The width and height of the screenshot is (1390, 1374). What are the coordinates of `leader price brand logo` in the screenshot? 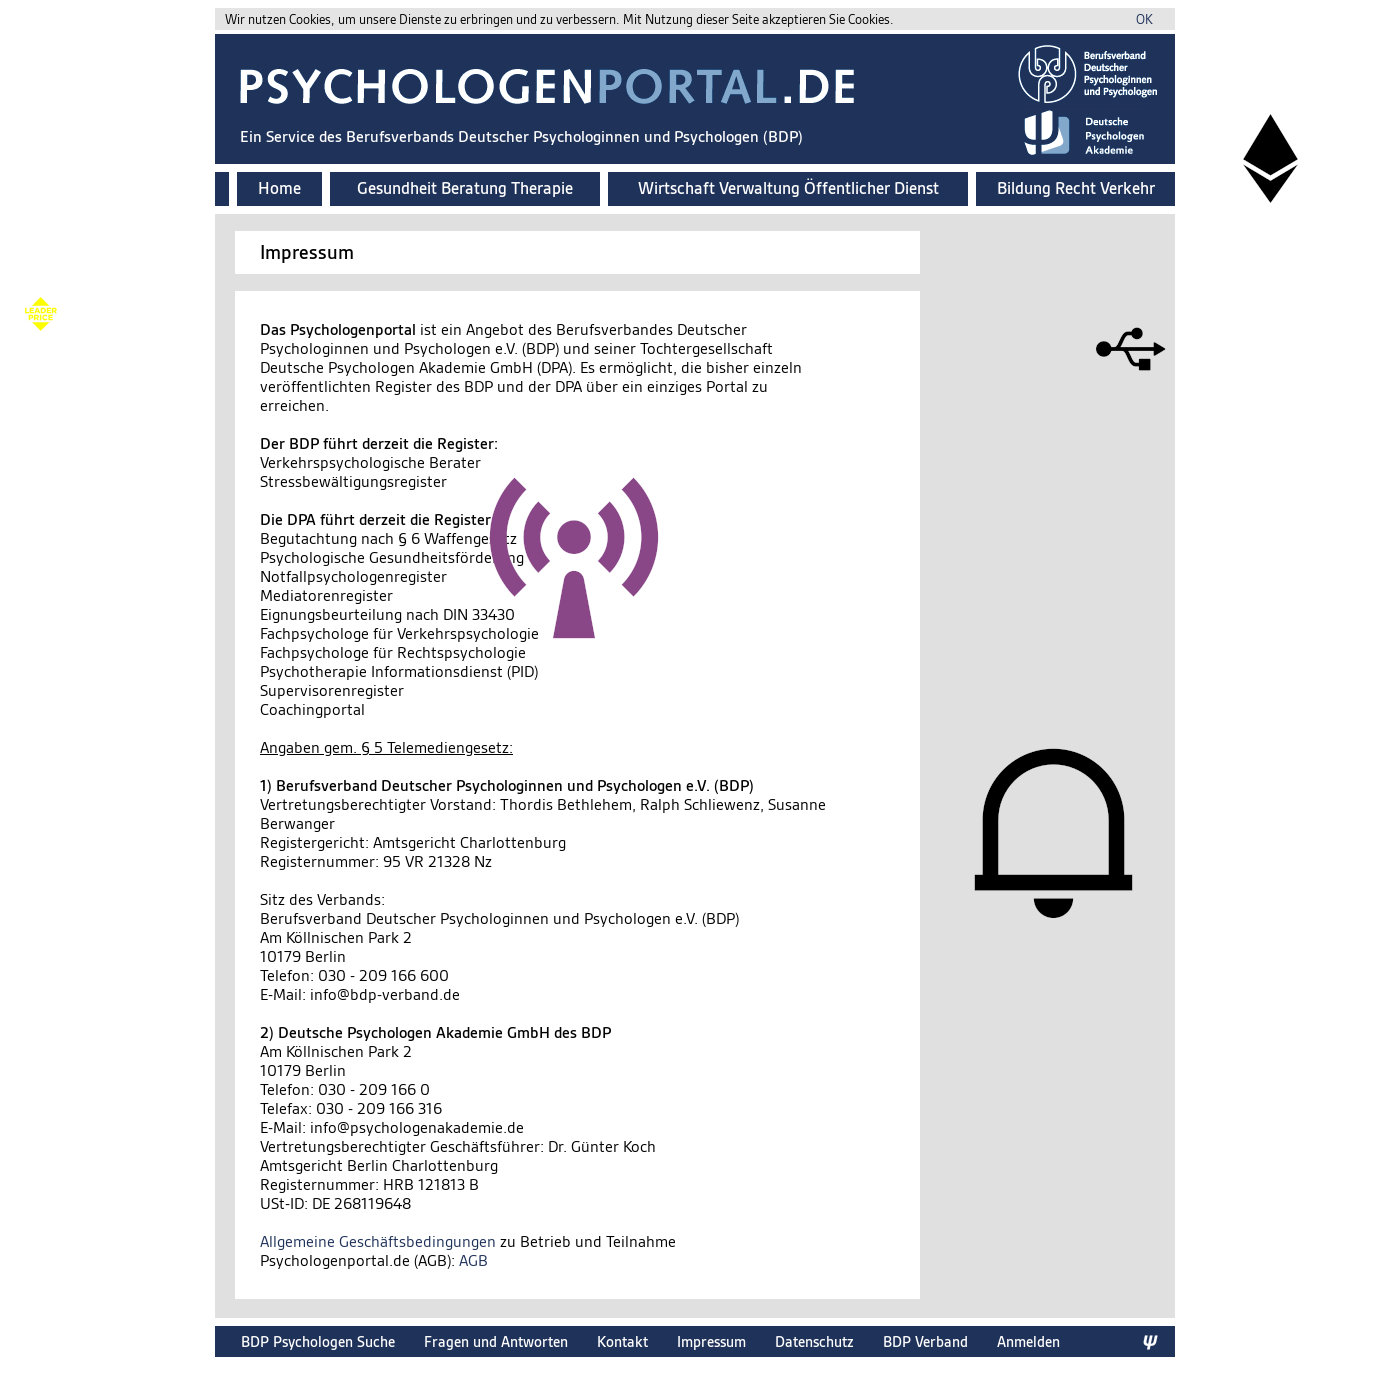 It's located at (41, 314).